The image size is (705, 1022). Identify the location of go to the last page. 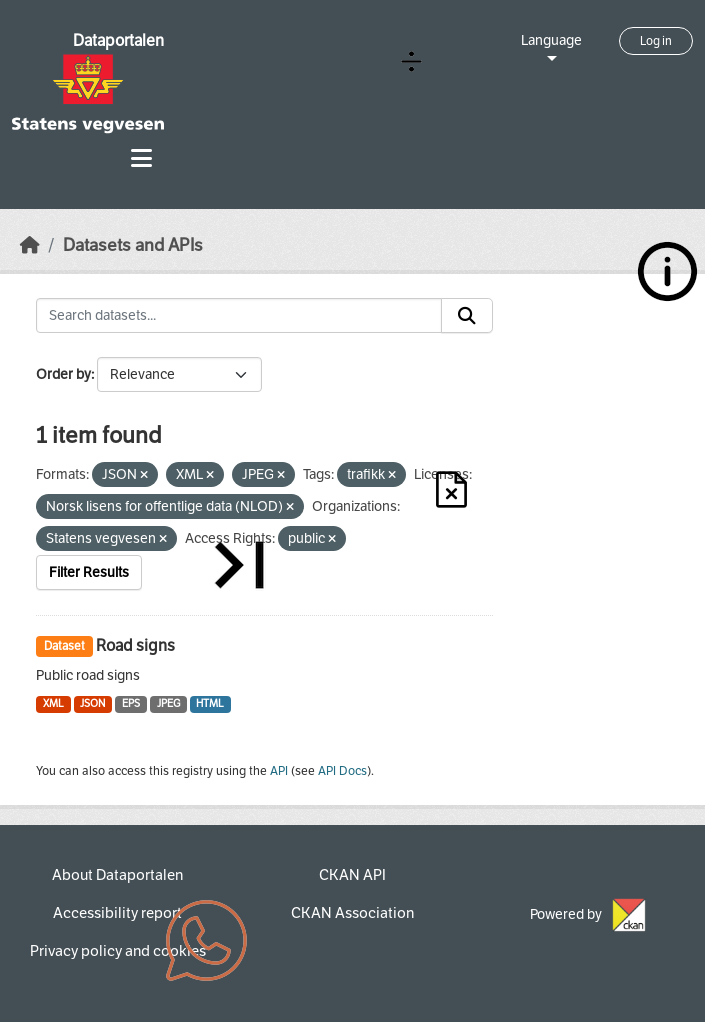
(240, 565).